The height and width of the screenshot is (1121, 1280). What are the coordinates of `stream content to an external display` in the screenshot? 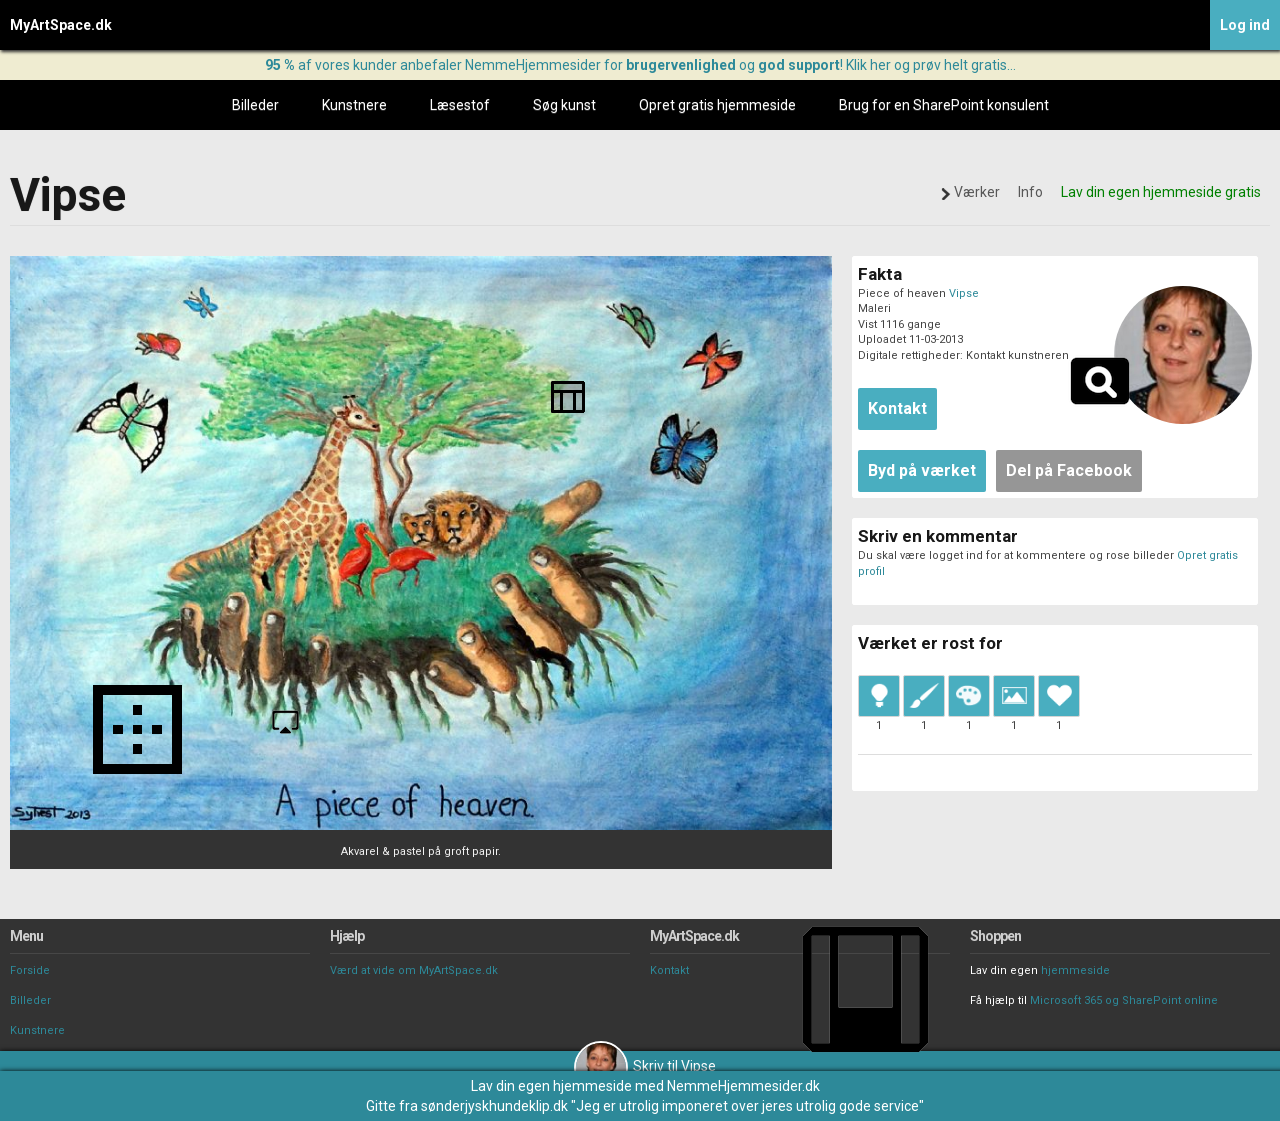 It's located at (285, 721).